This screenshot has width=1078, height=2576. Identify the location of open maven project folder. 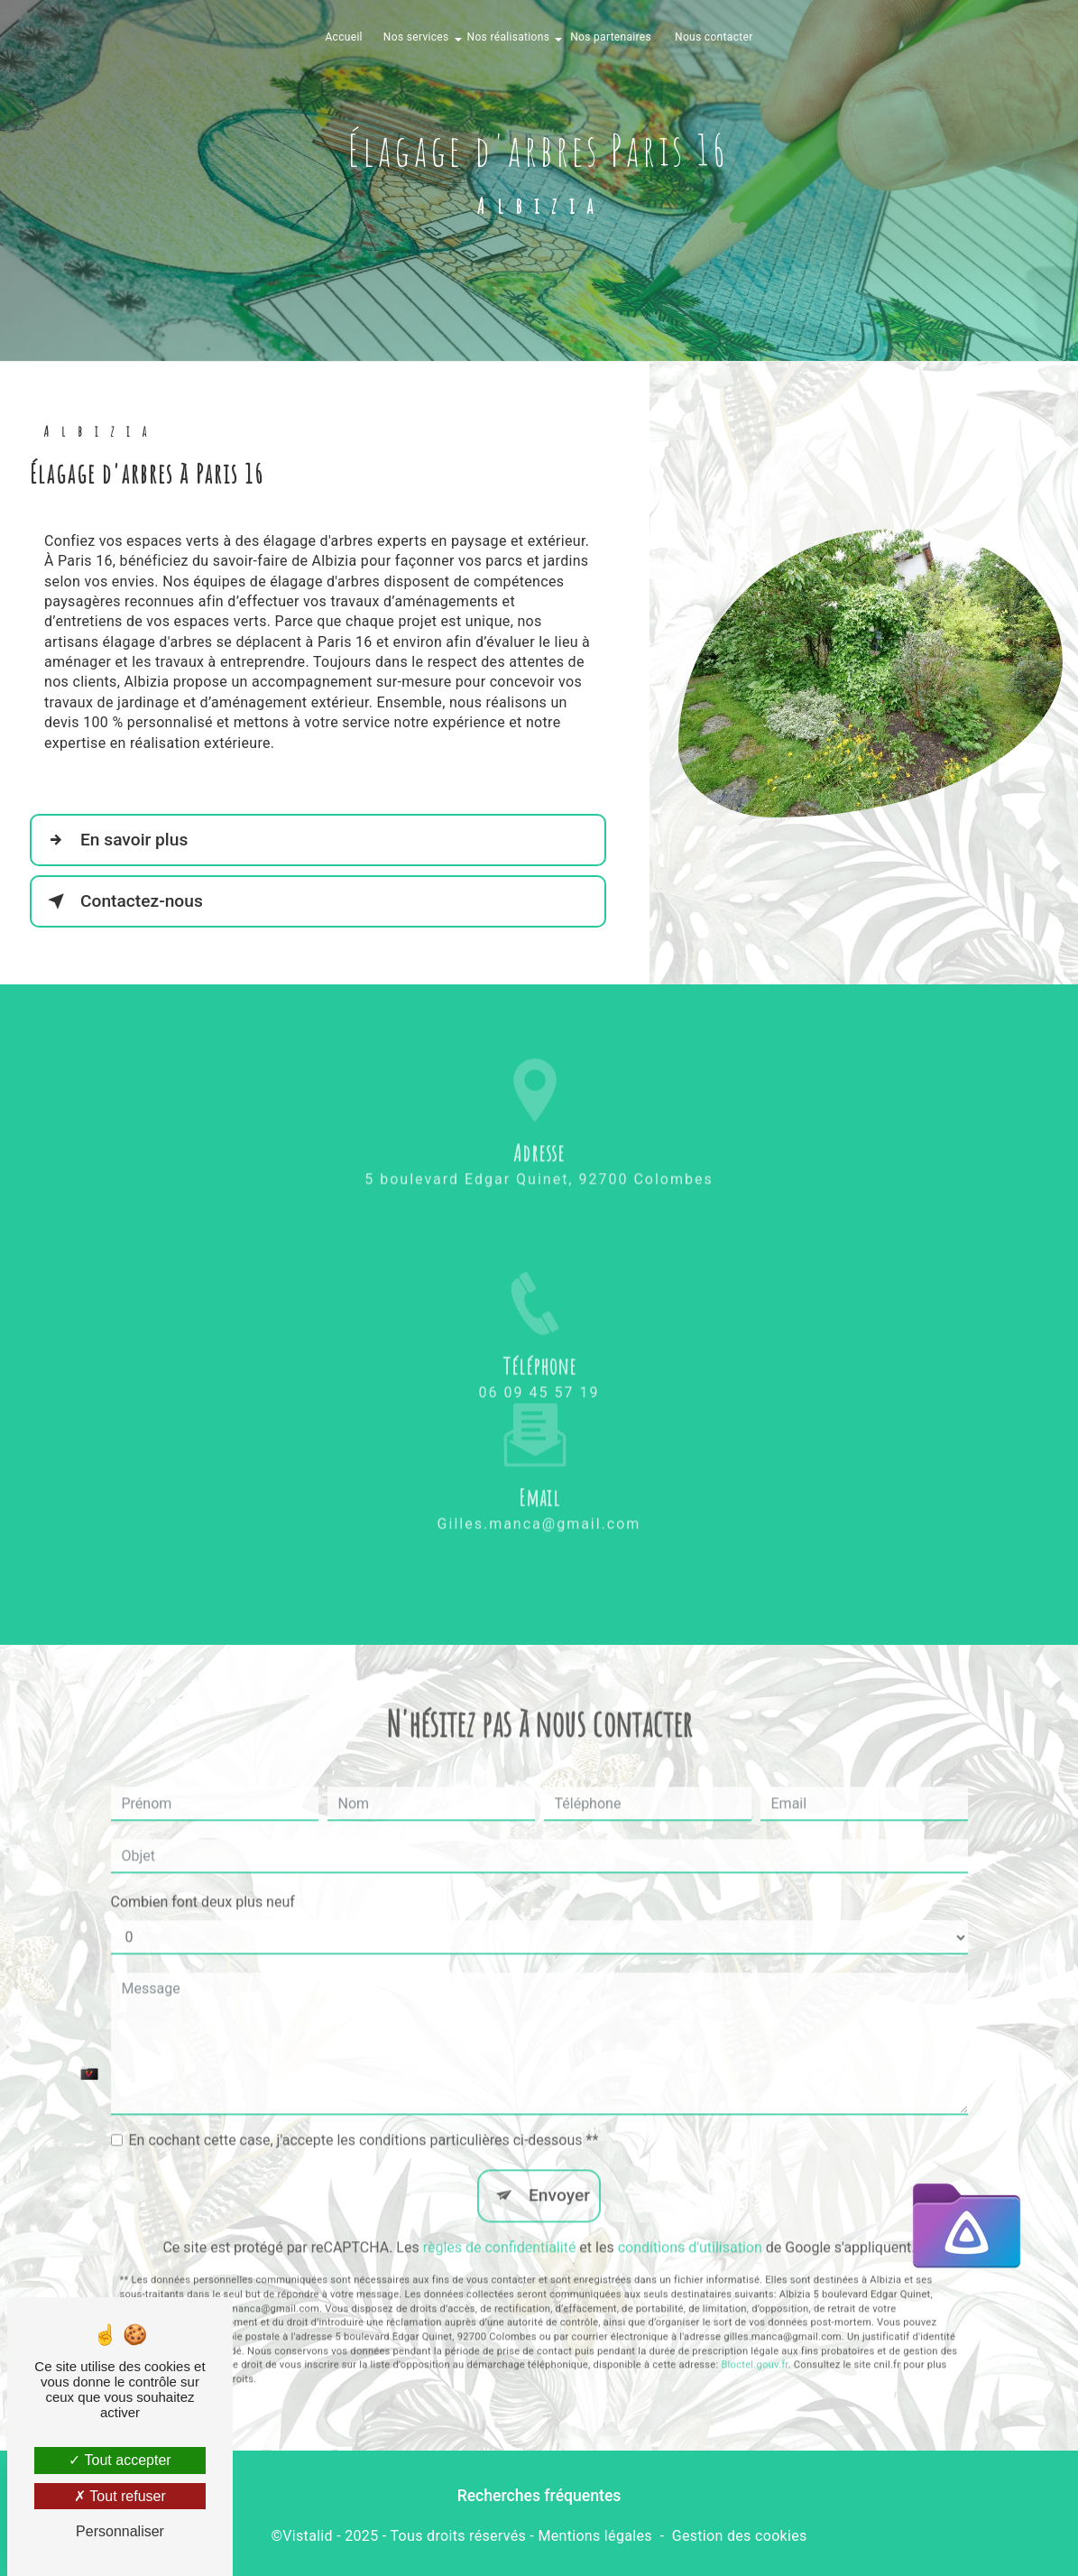
(89, 2073).